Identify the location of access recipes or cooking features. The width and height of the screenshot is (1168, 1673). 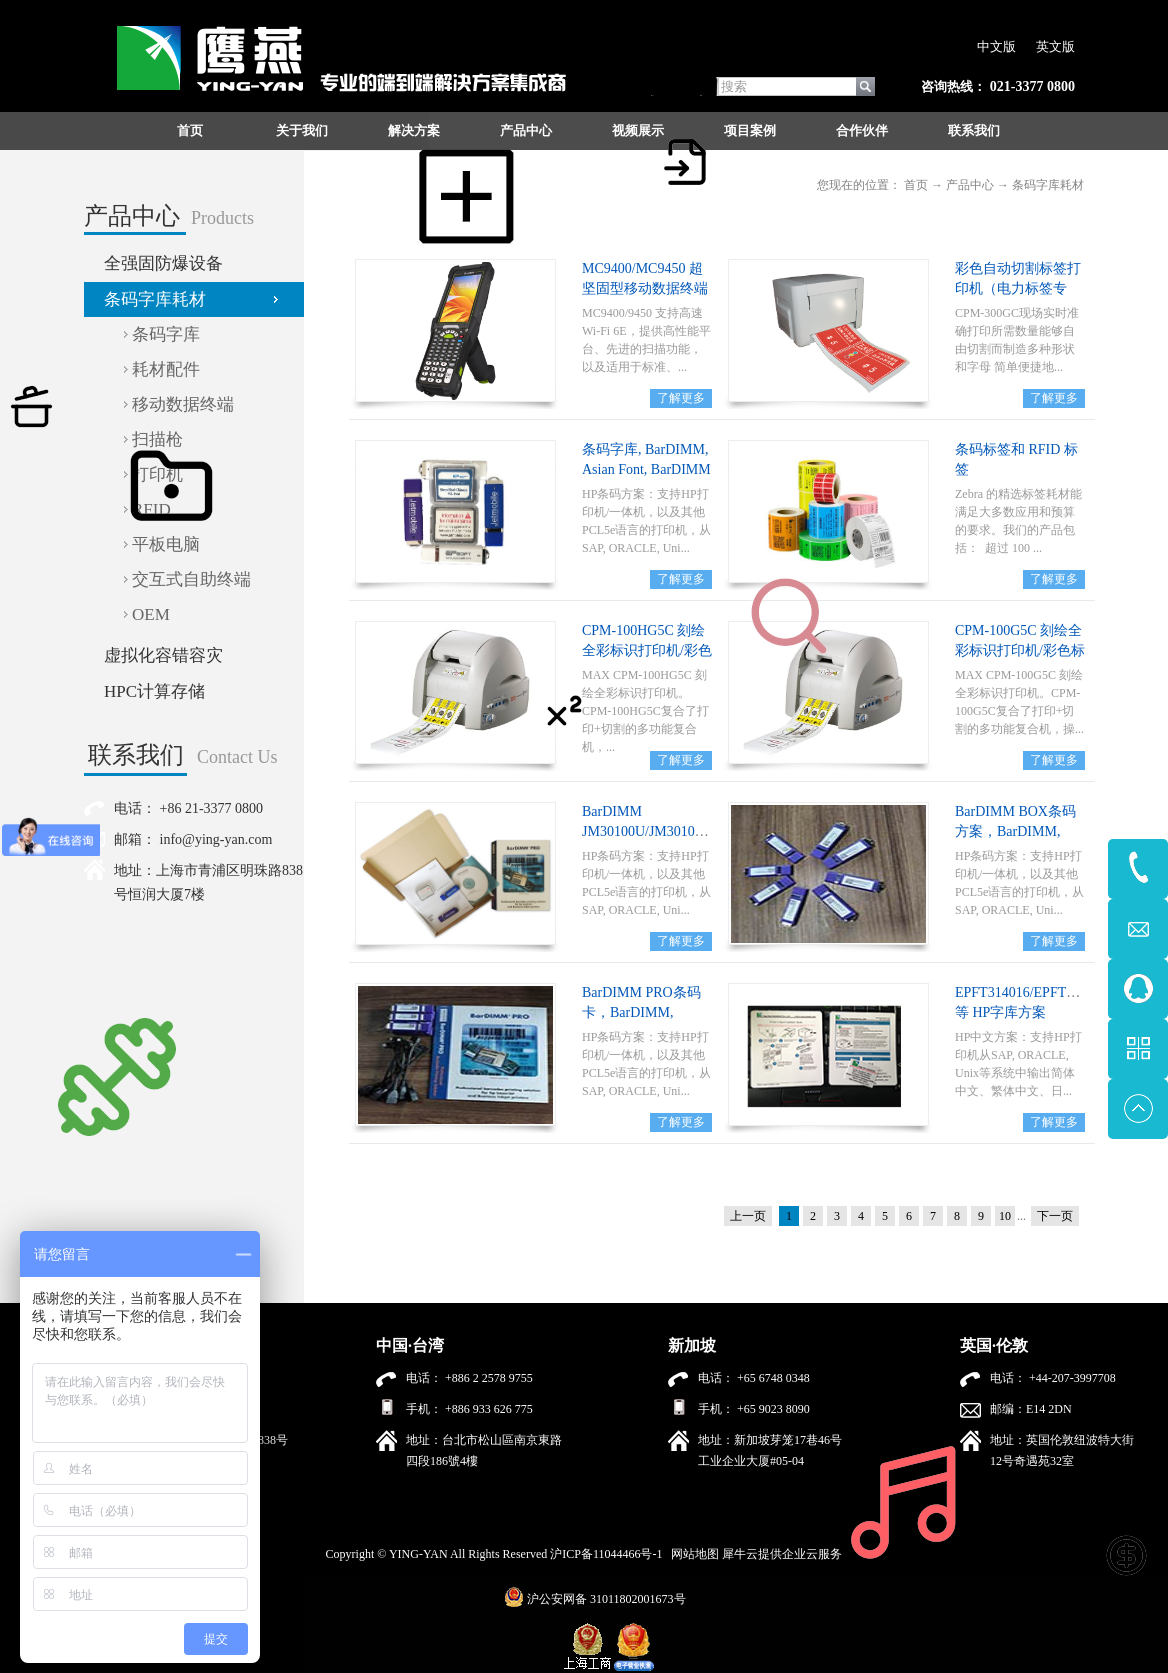
(31, 406).